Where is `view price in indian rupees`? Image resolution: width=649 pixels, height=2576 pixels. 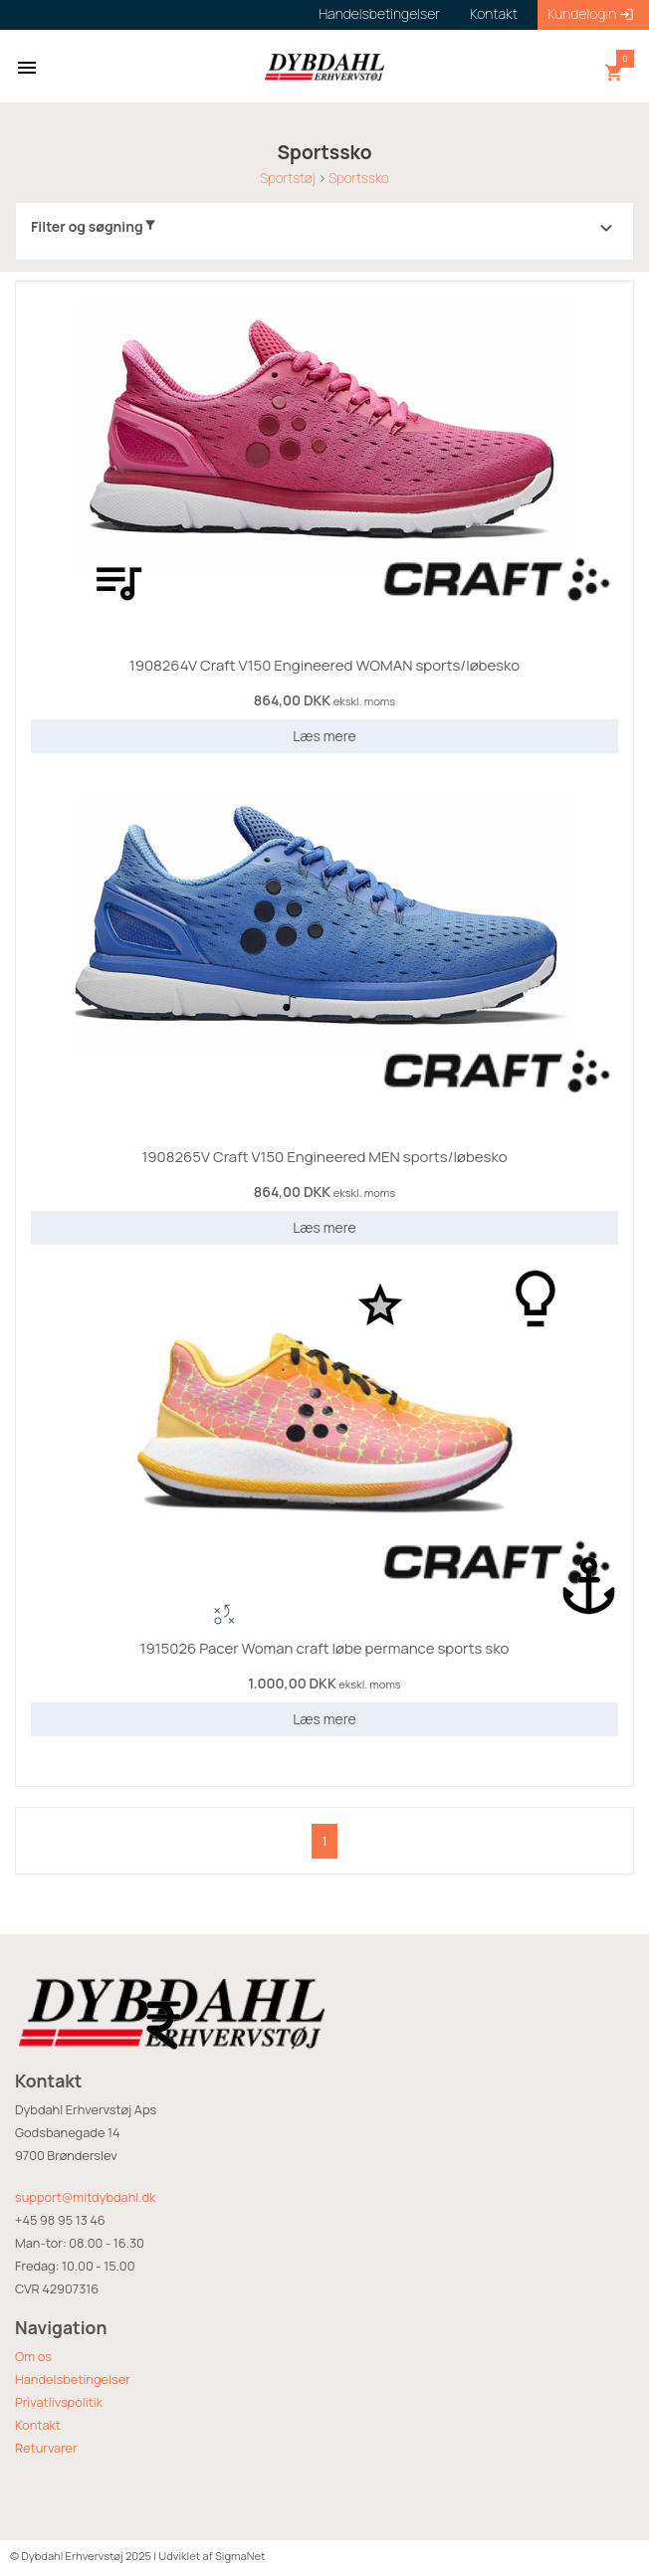 view price in indian rupees is located at coordinates (163, 2025).